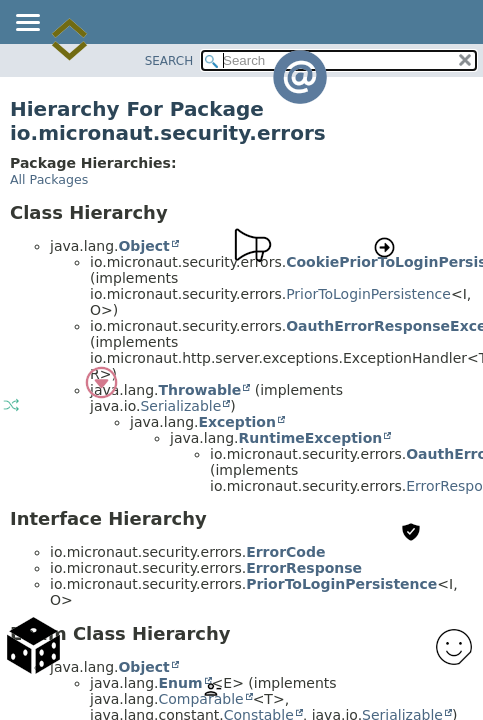  I want to click on access email or contact options, so click(300, 77).